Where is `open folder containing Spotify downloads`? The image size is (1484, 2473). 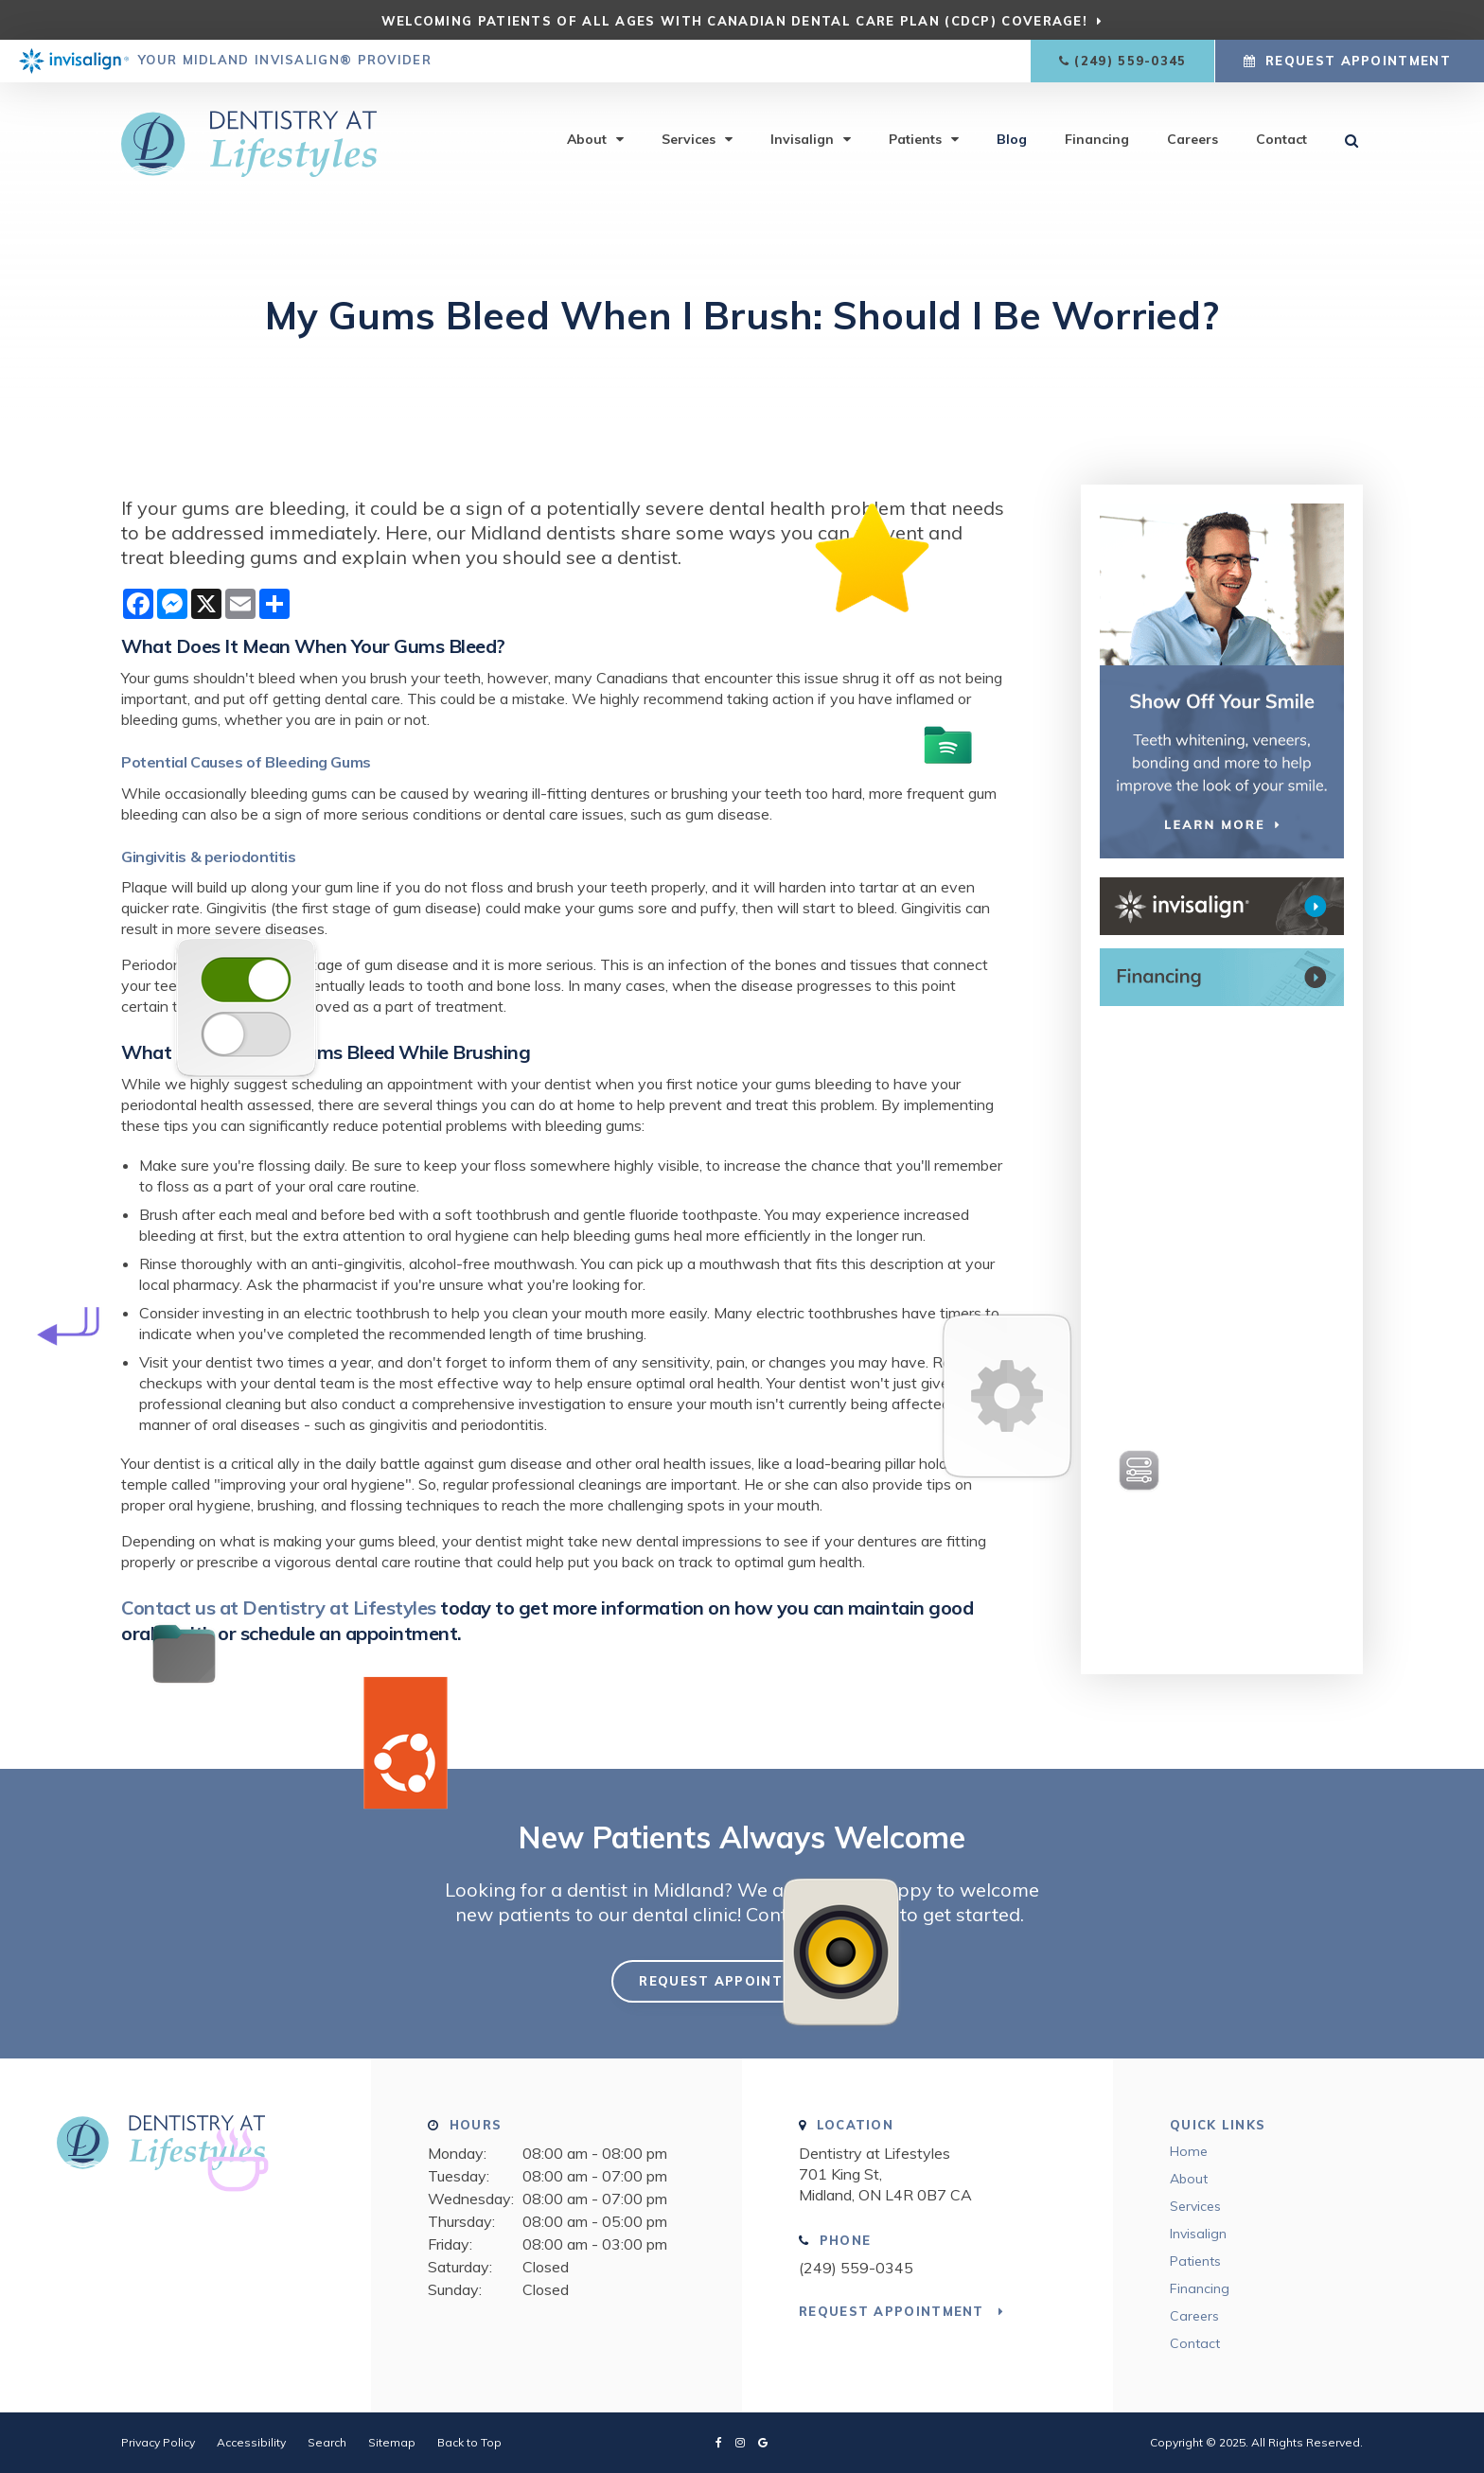 open folder containing Spotify downloads is located at coordinates (947, 746).